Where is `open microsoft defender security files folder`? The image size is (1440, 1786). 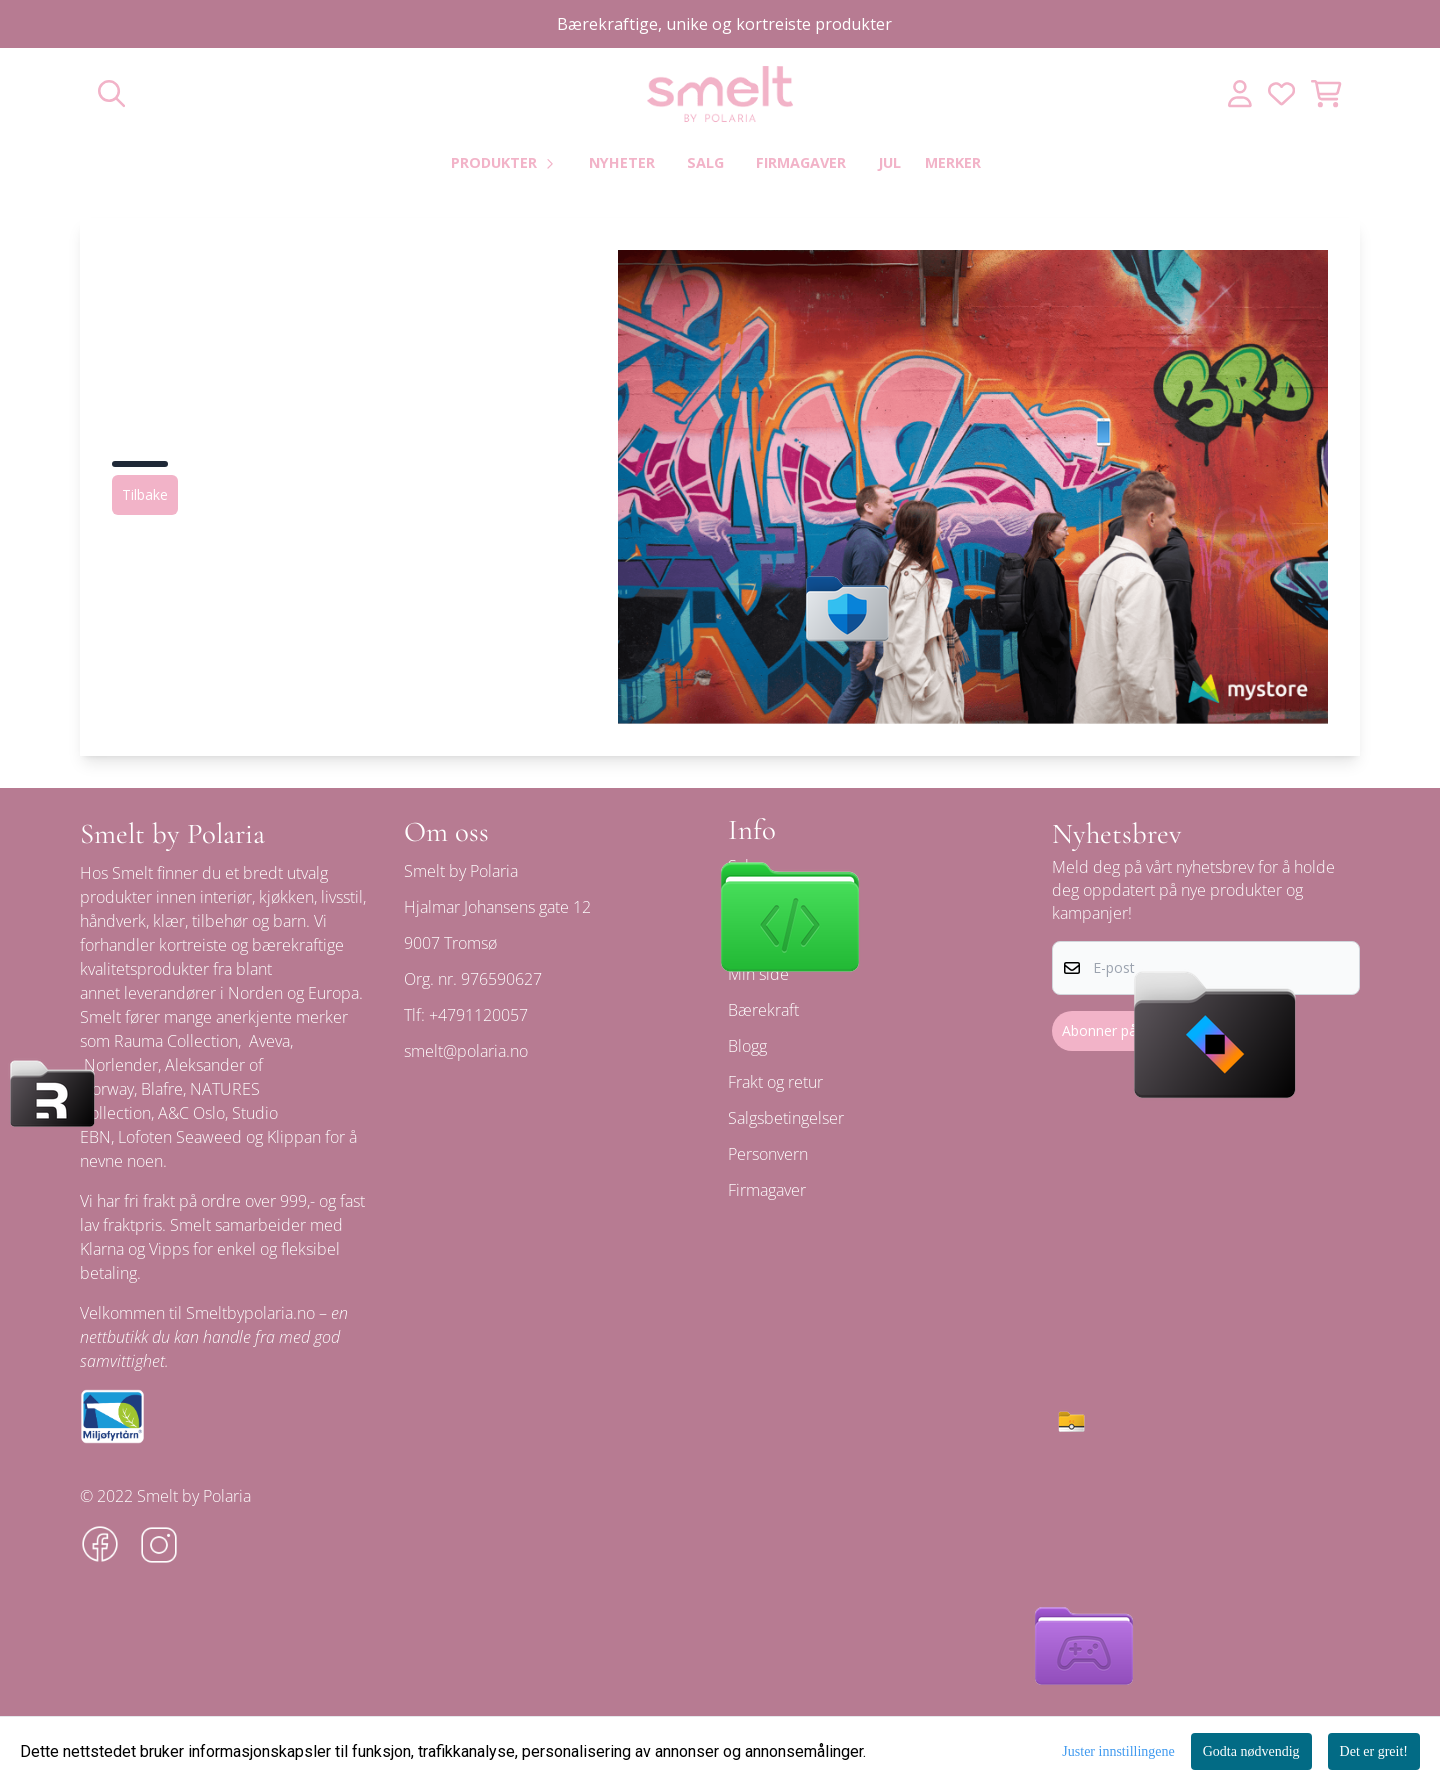 open microsoft defender security files folder is located at coordinates (847, 611).